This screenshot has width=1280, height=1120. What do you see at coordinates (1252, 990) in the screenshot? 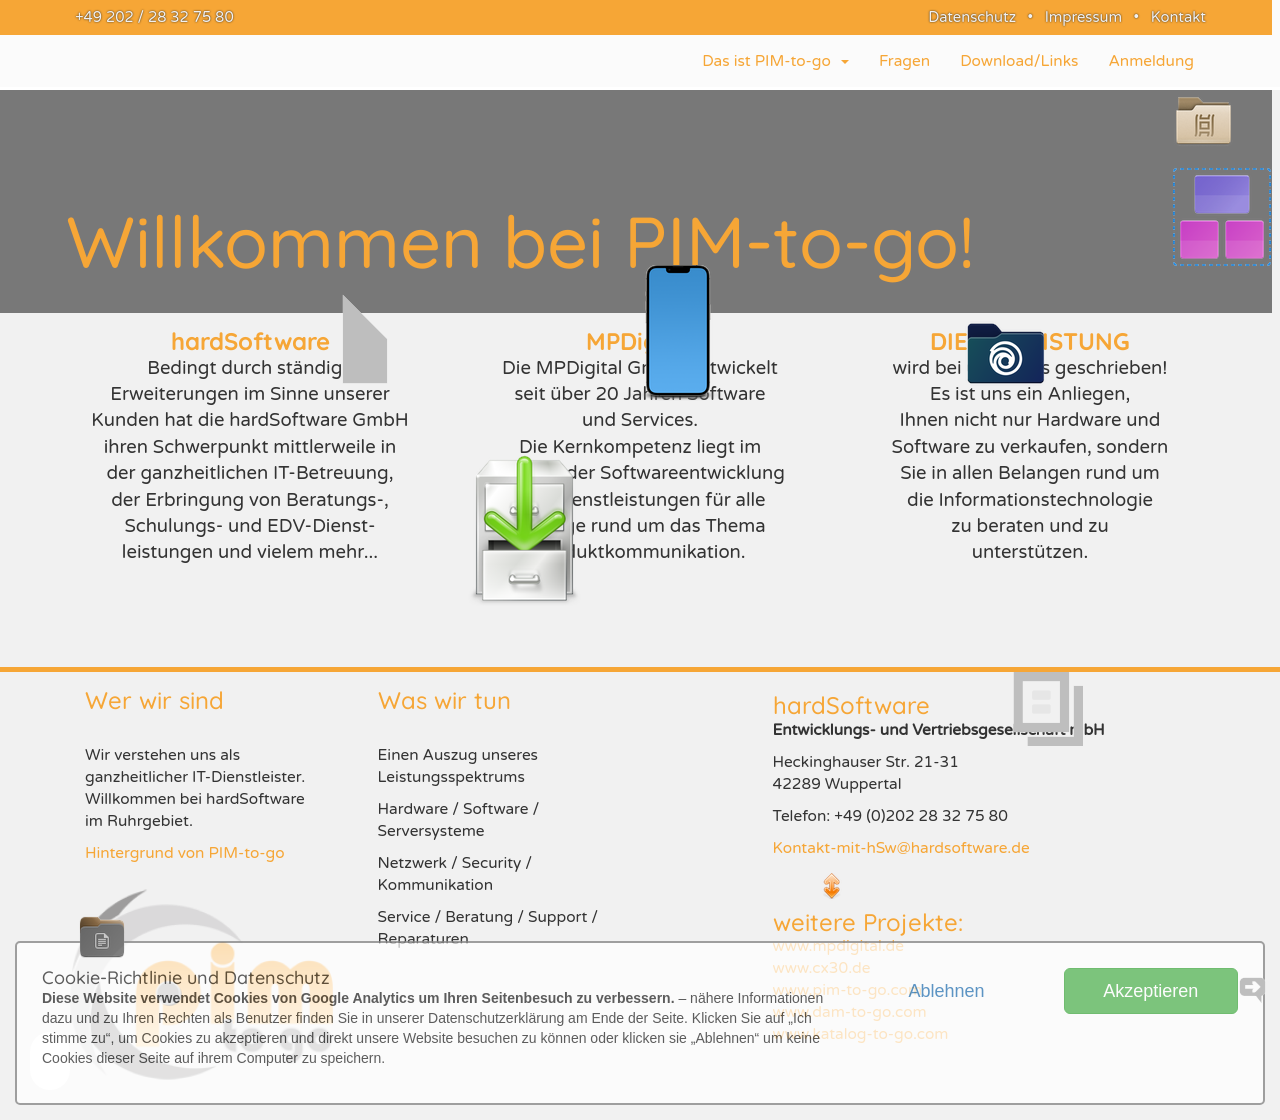
I see `user is currently away or idle` at bounding box center [1252, 990].